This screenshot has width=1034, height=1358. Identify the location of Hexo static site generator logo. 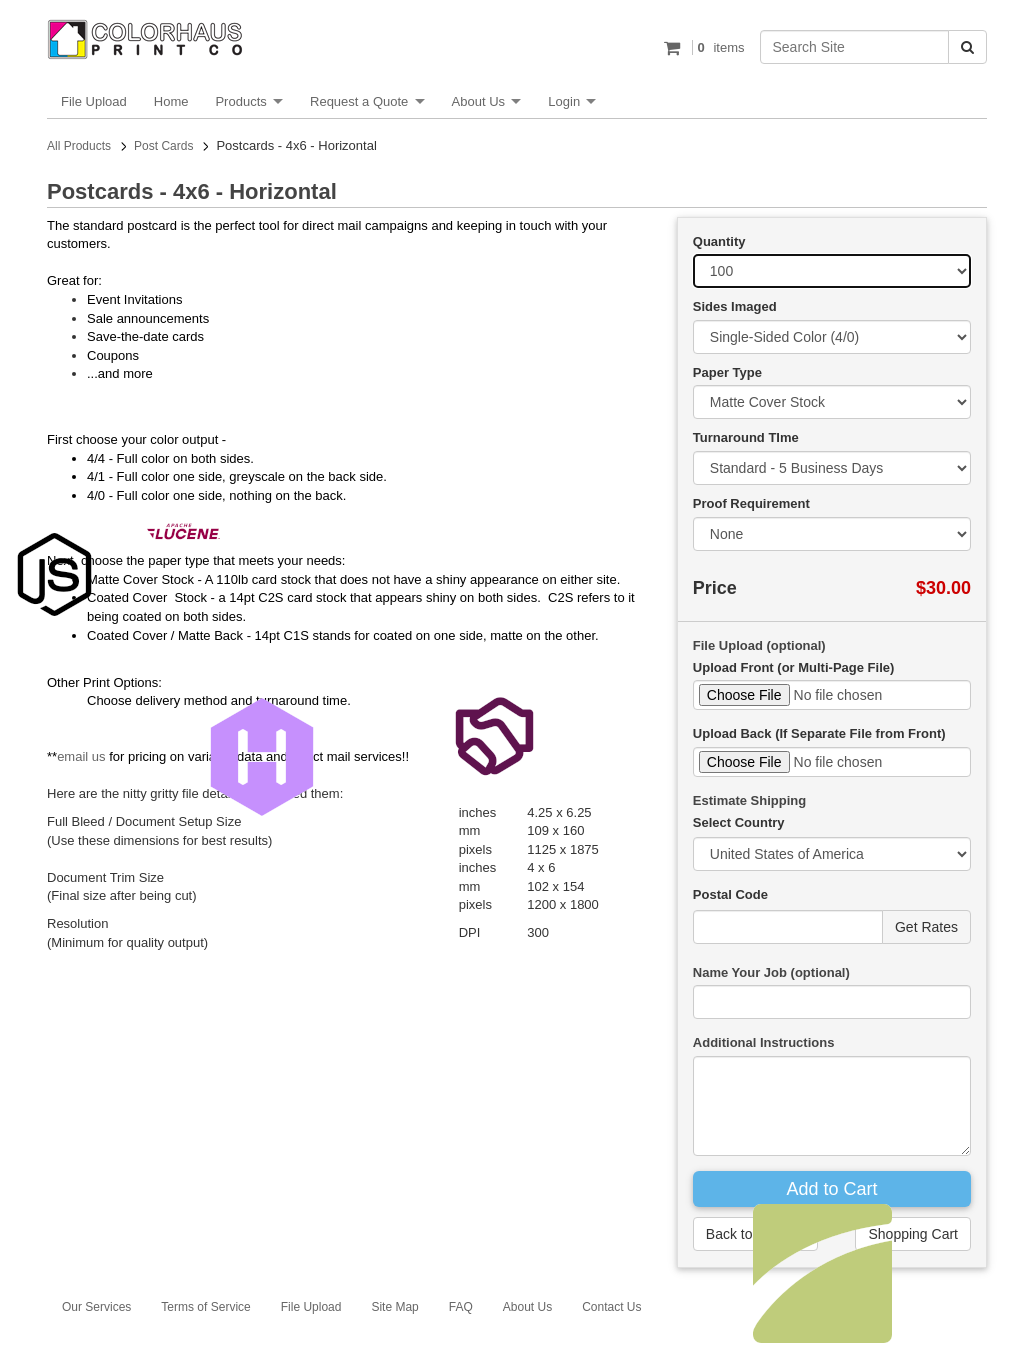
(262, 757).